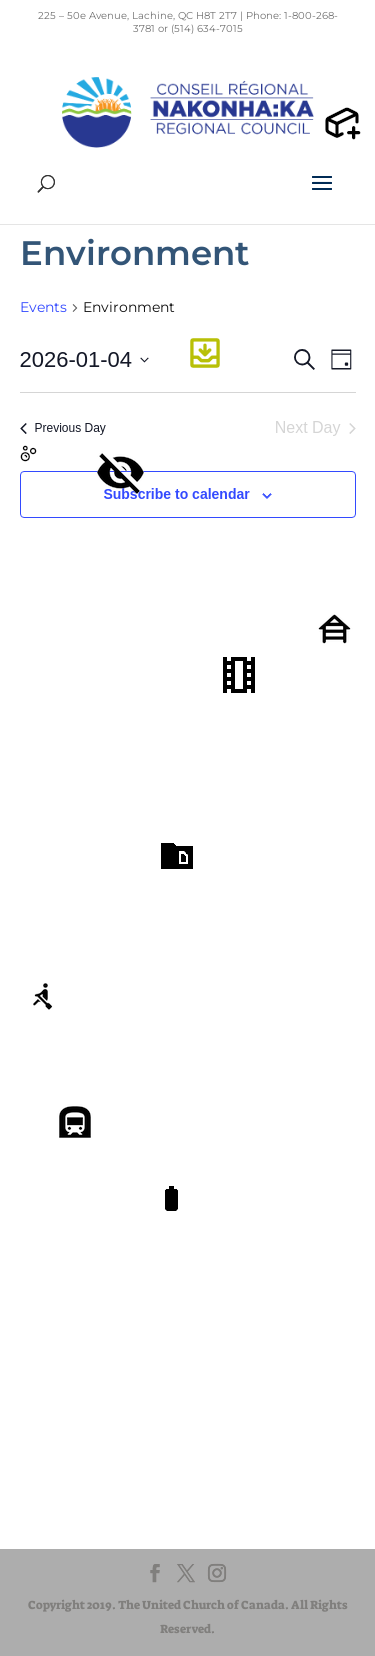  I want to click on open chat or messaging, so click(28, 453).